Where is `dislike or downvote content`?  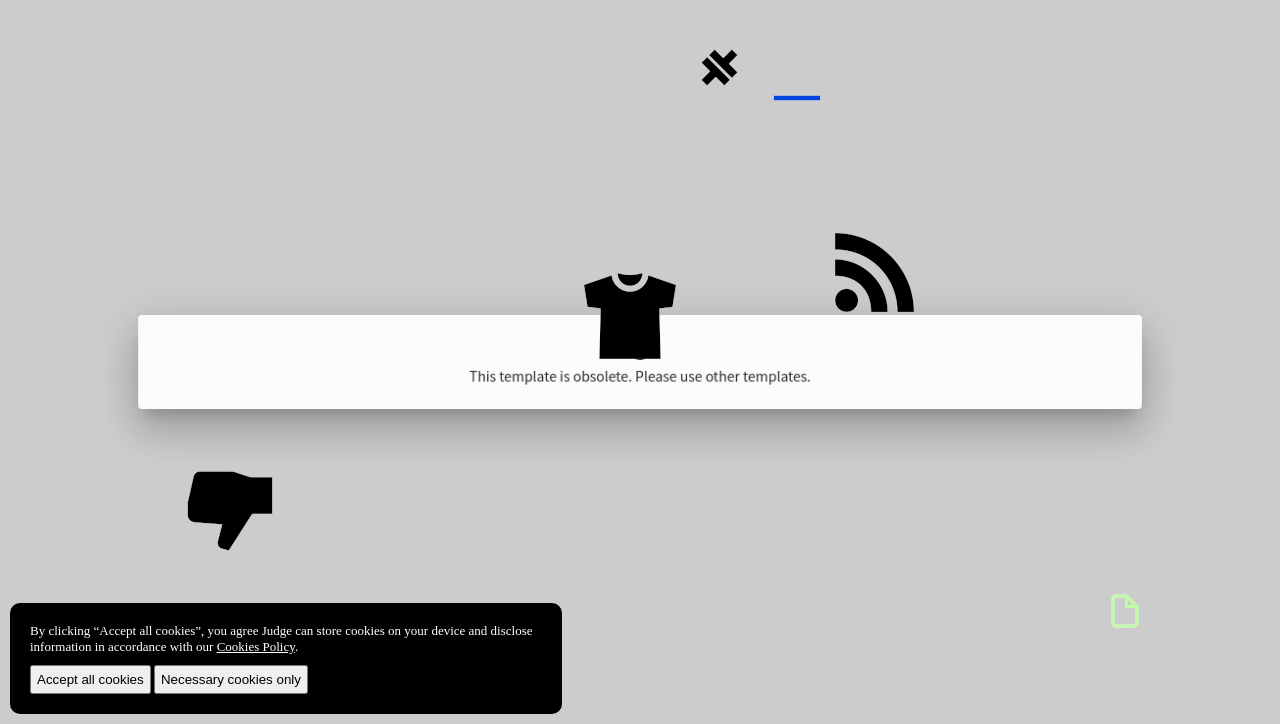
dislike or downvote content is located at coordinates (230, 511).